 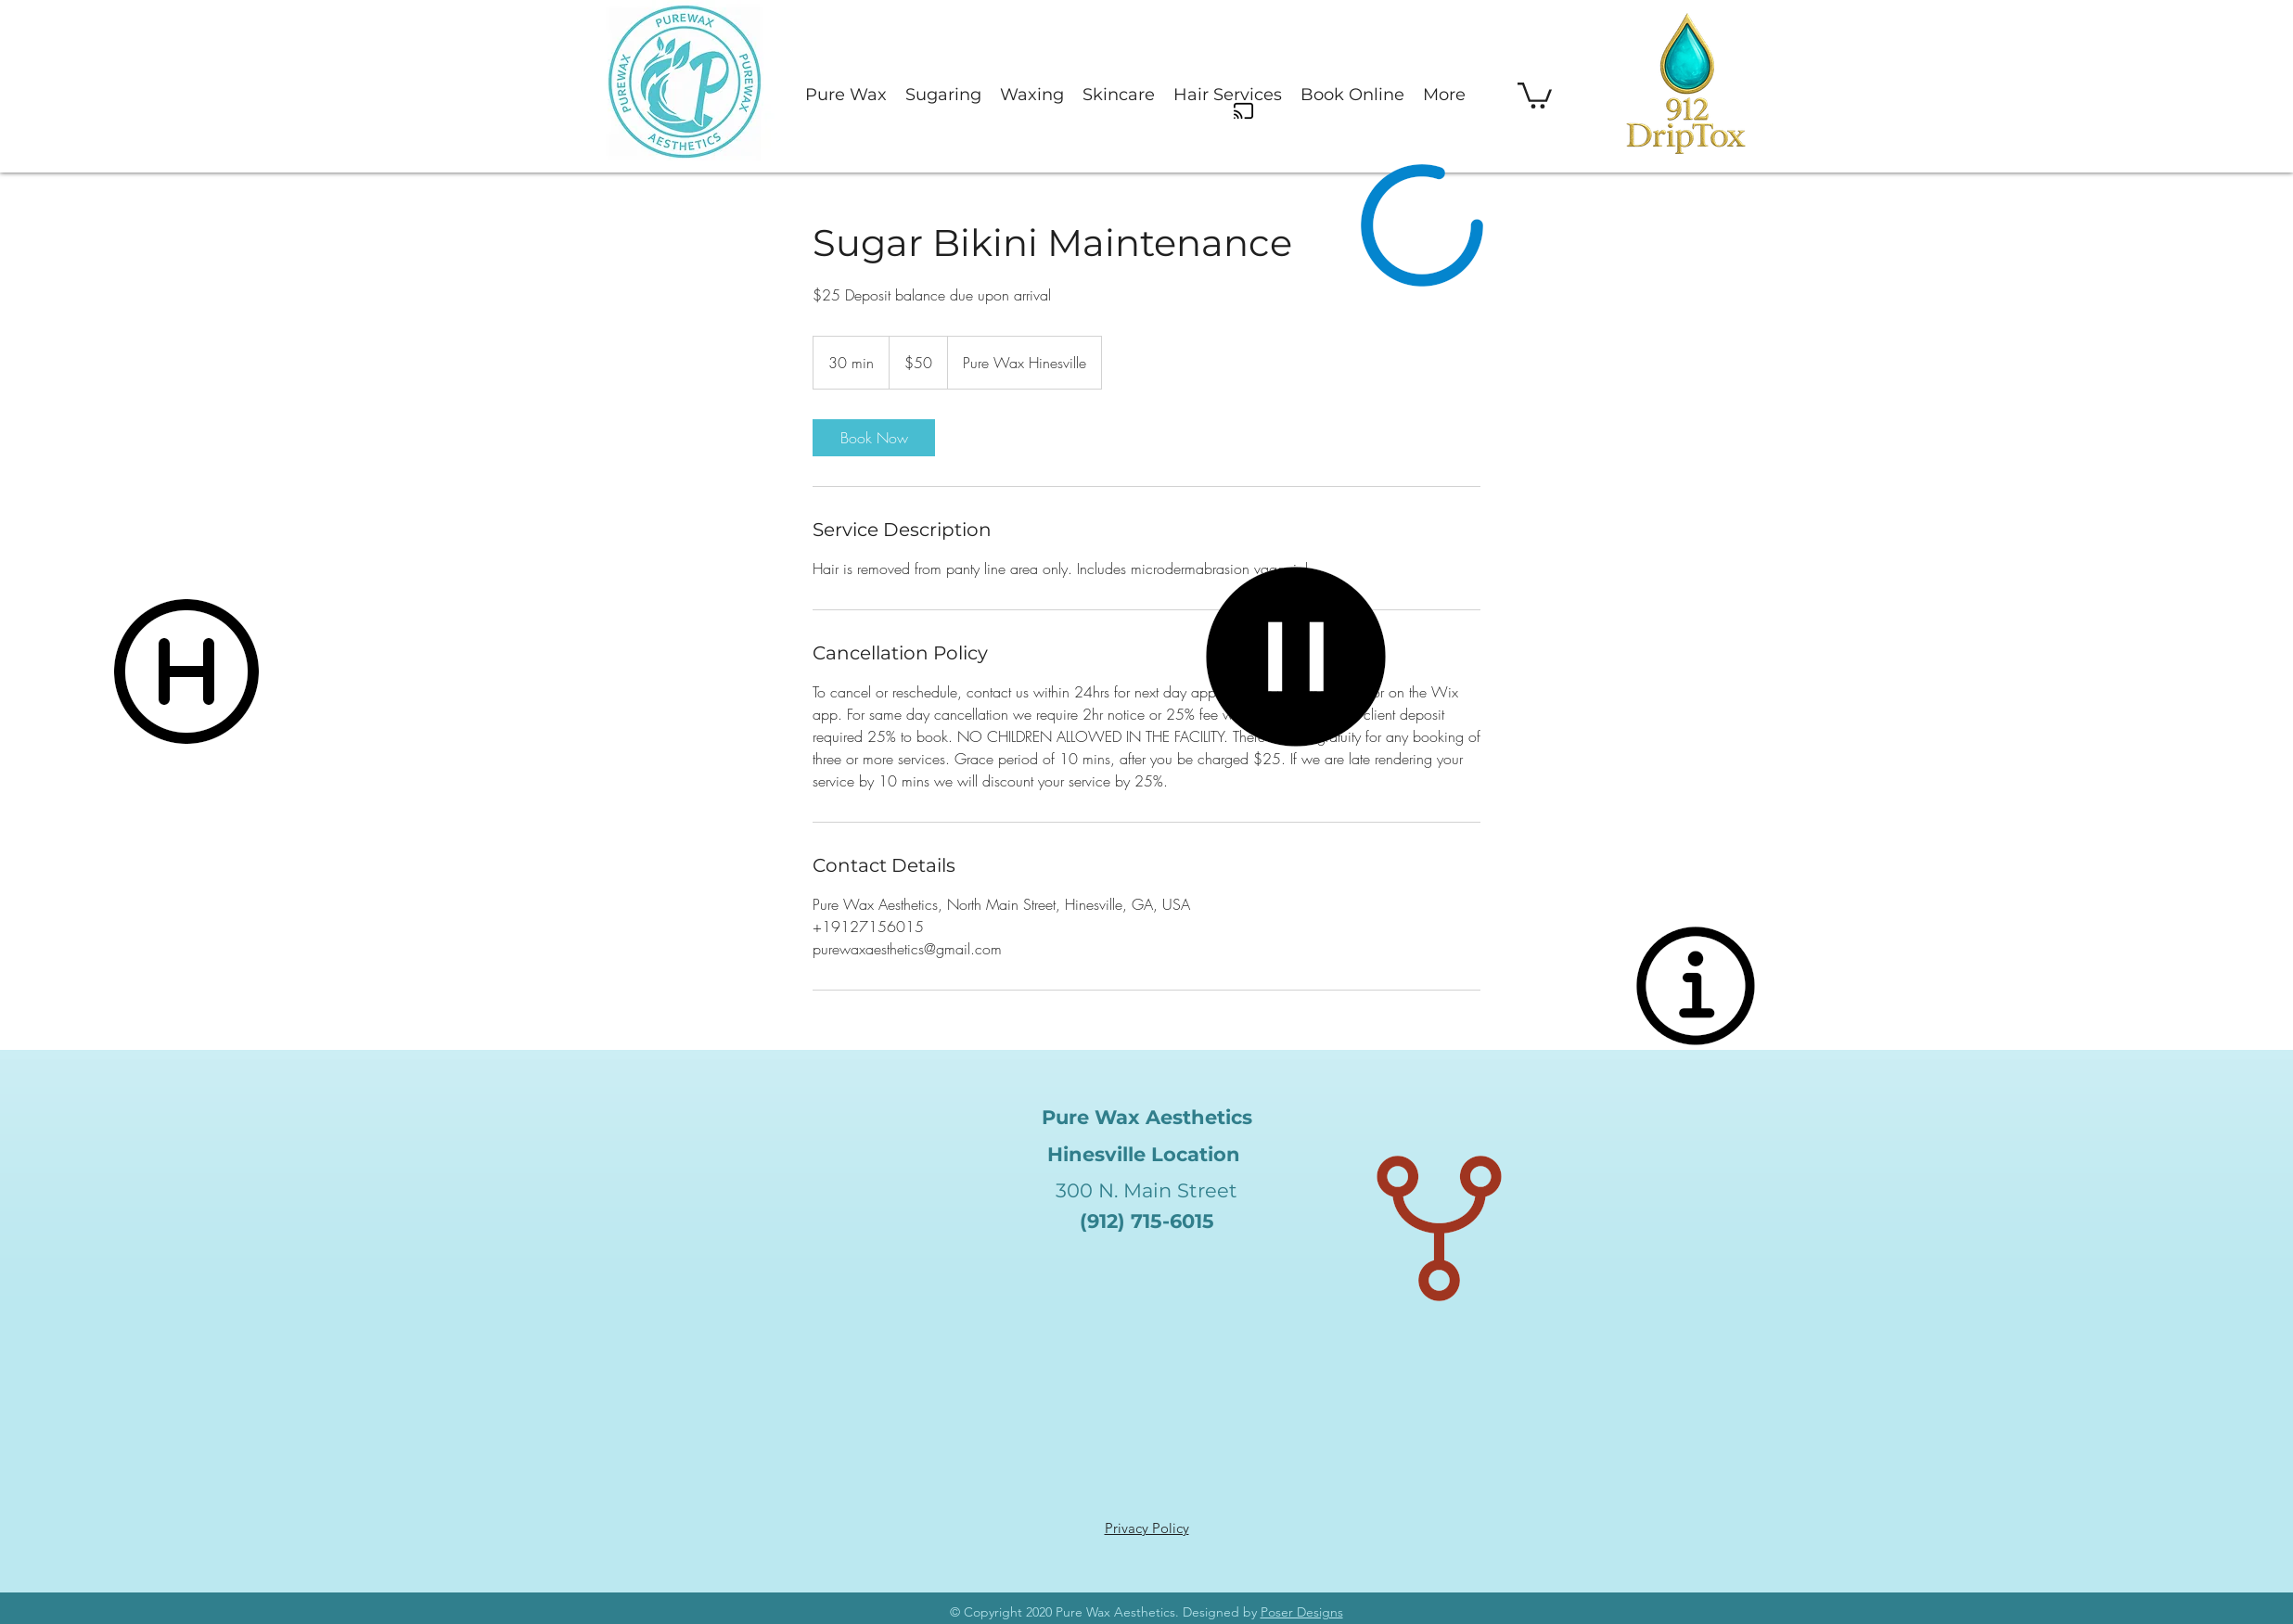 What do you see at coordinates (1439, 1228) in the screenshot?
I see `view git branch network or commit history` at bounding box center [1439, 1228].